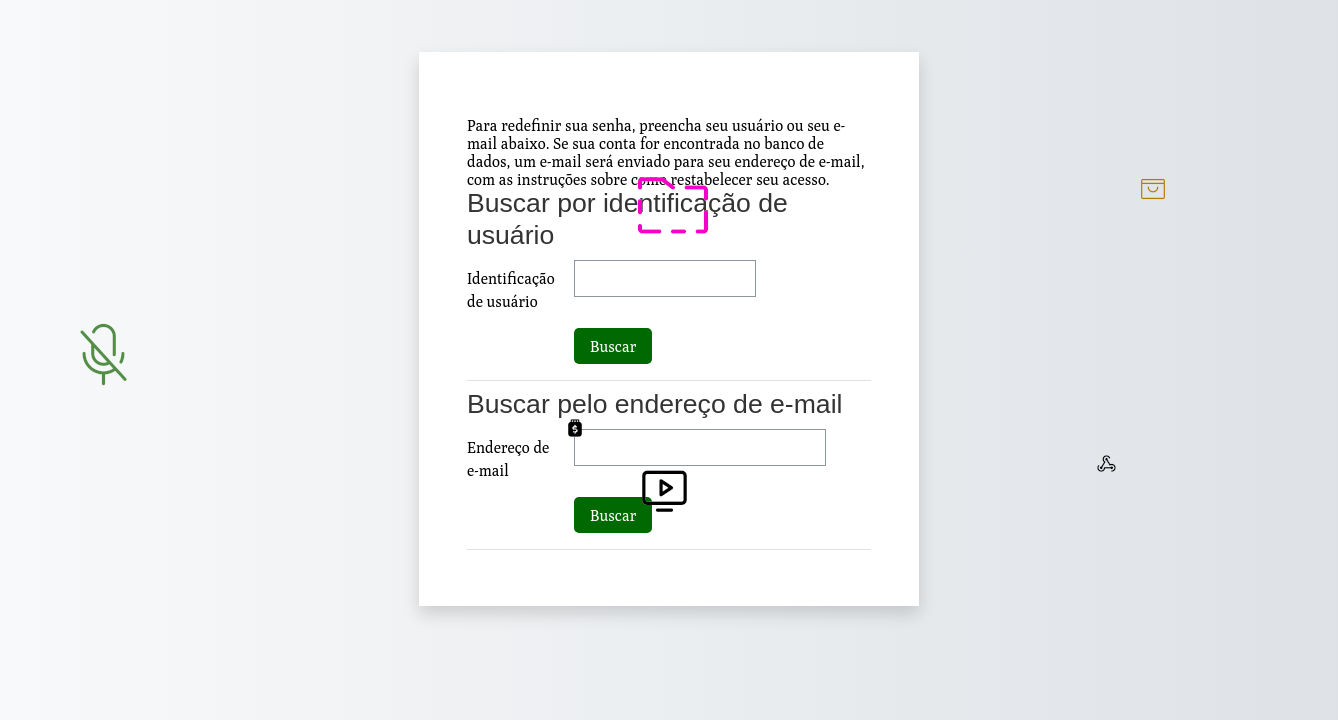  I want to click on configure webhook integrations, so click(1106, 464).